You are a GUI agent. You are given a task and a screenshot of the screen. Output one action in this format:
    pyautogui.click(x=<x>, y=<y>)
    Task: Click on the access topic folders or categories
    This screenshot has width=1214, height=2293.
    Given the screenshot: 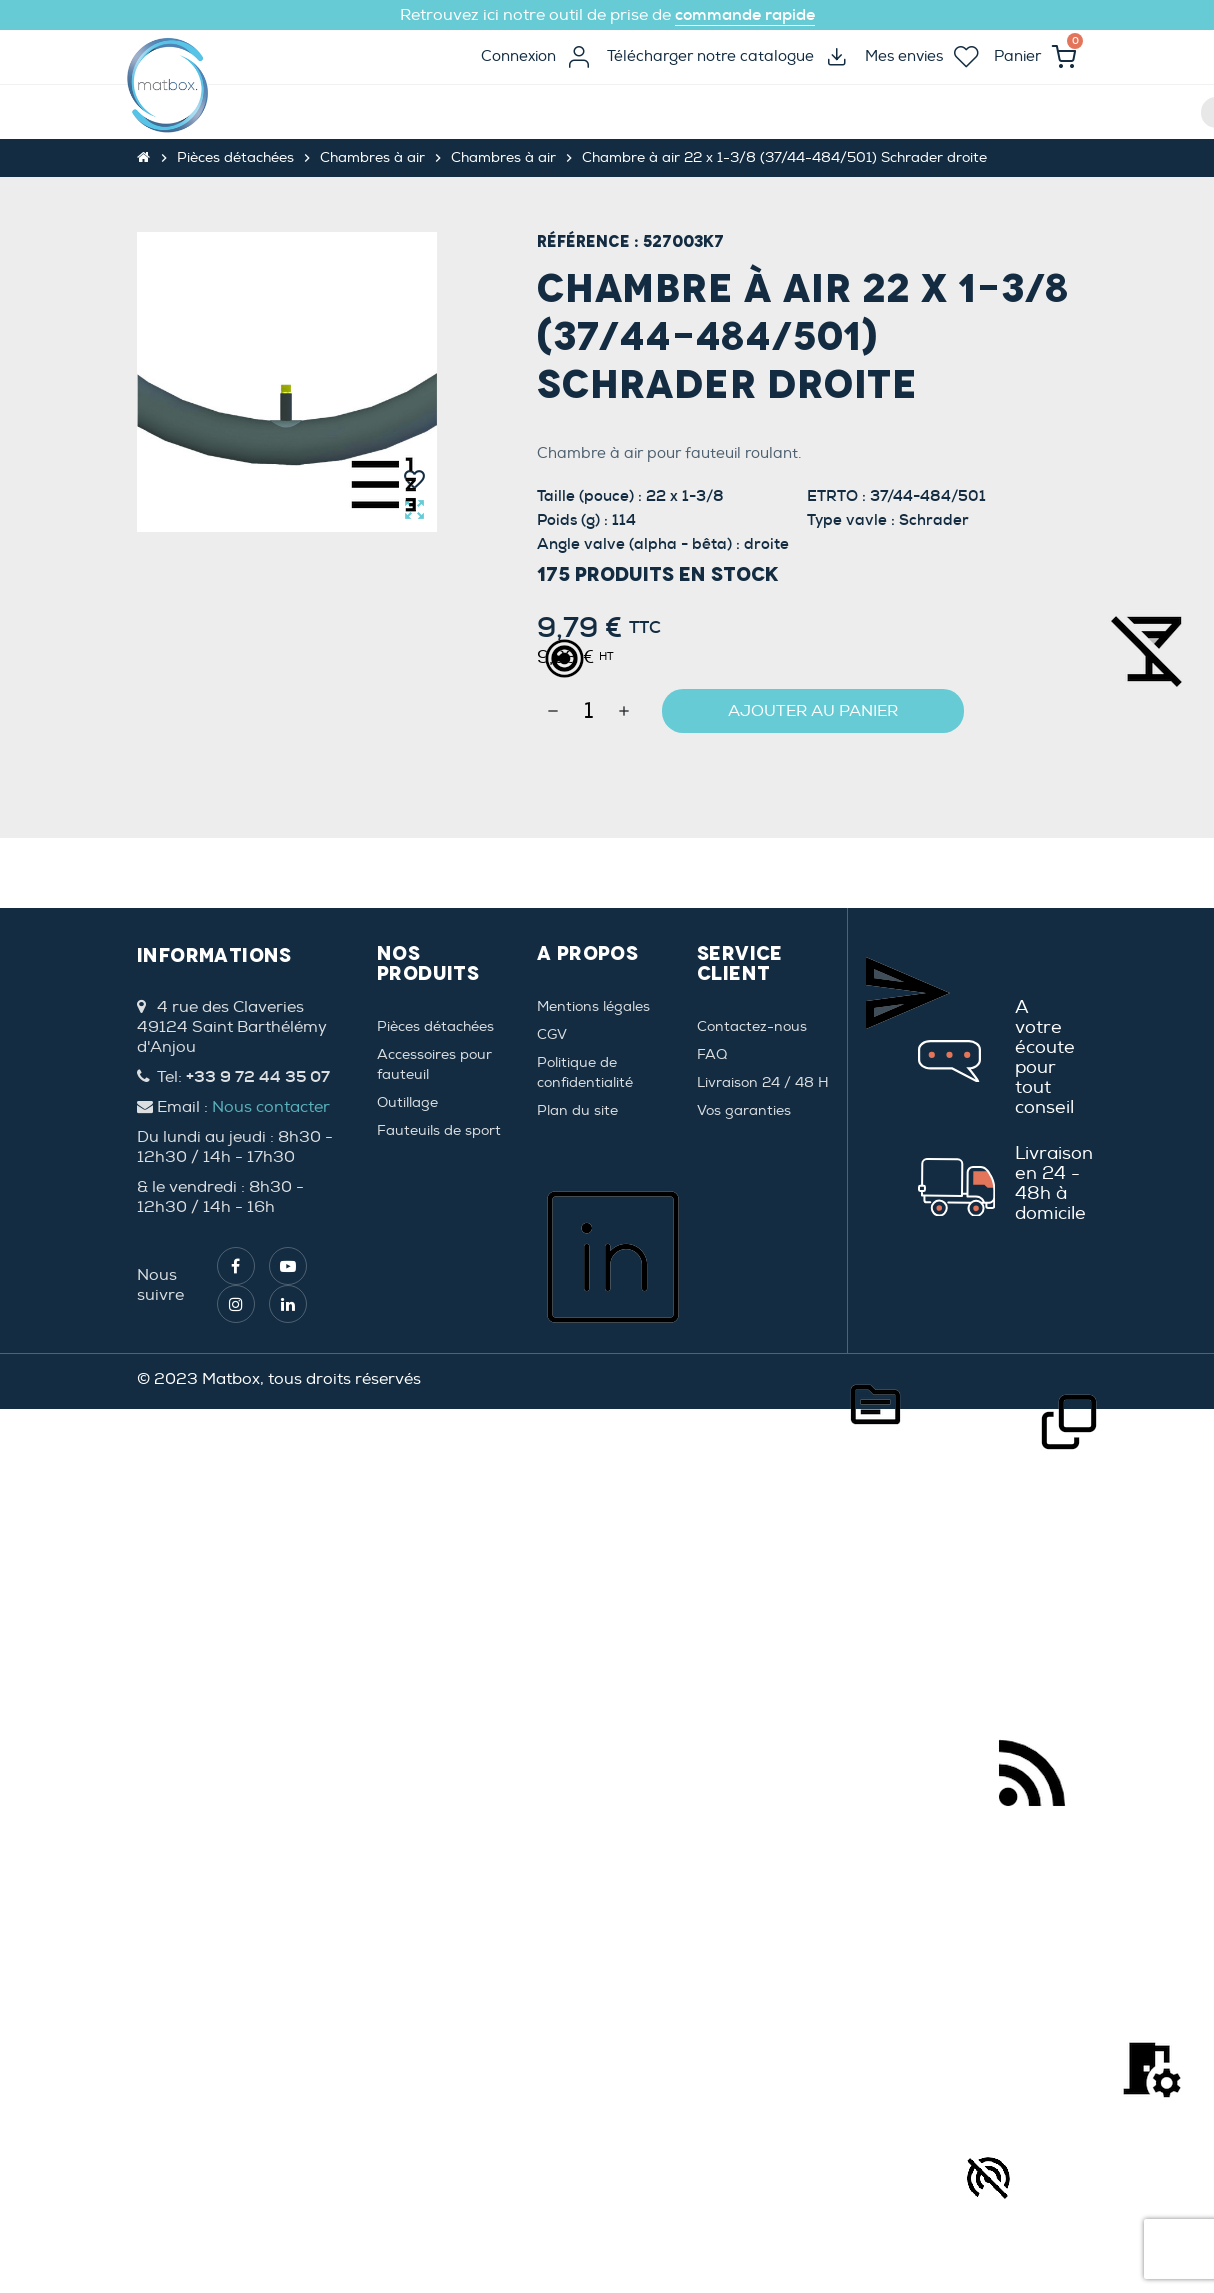 What is the action you would take?
    pyautogui.click(x=875, y=1404)
    